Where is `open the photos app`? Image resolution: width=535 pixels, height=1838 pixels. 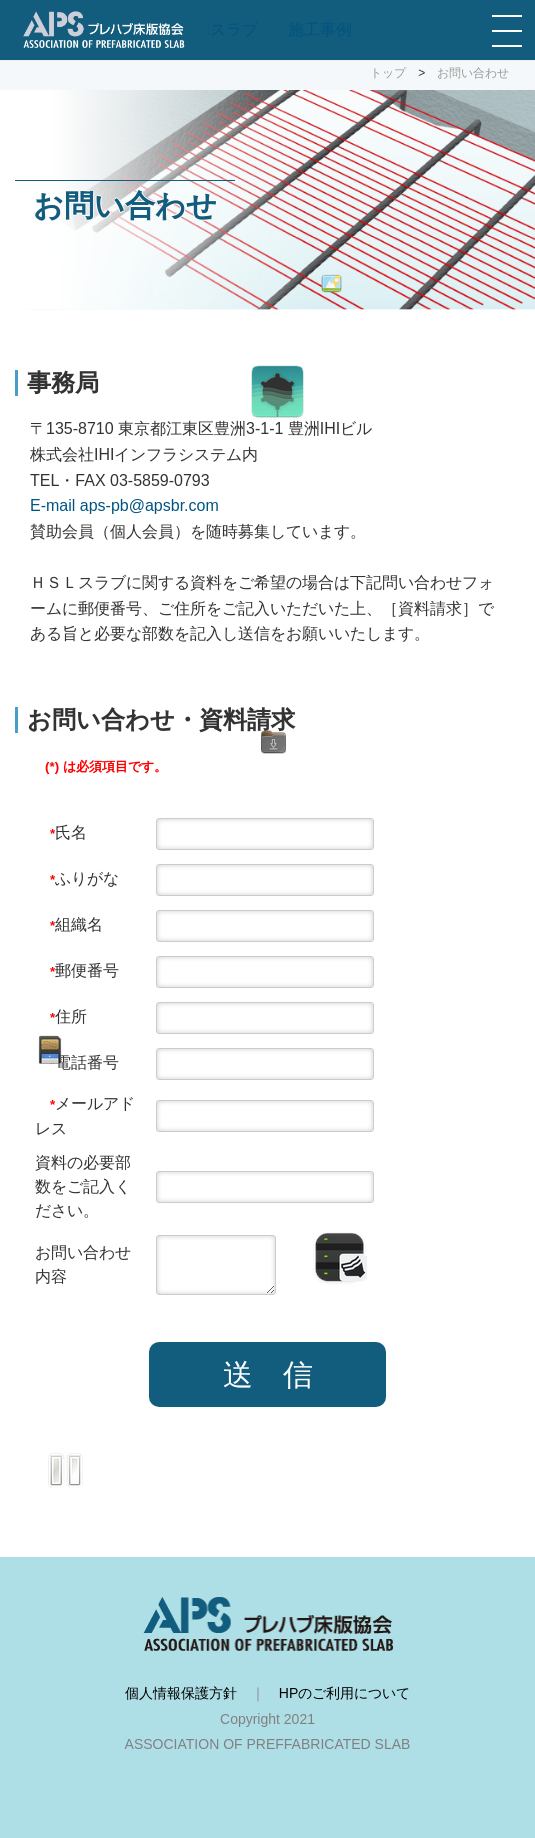 open the photos app is located at coordinates (331, 283).